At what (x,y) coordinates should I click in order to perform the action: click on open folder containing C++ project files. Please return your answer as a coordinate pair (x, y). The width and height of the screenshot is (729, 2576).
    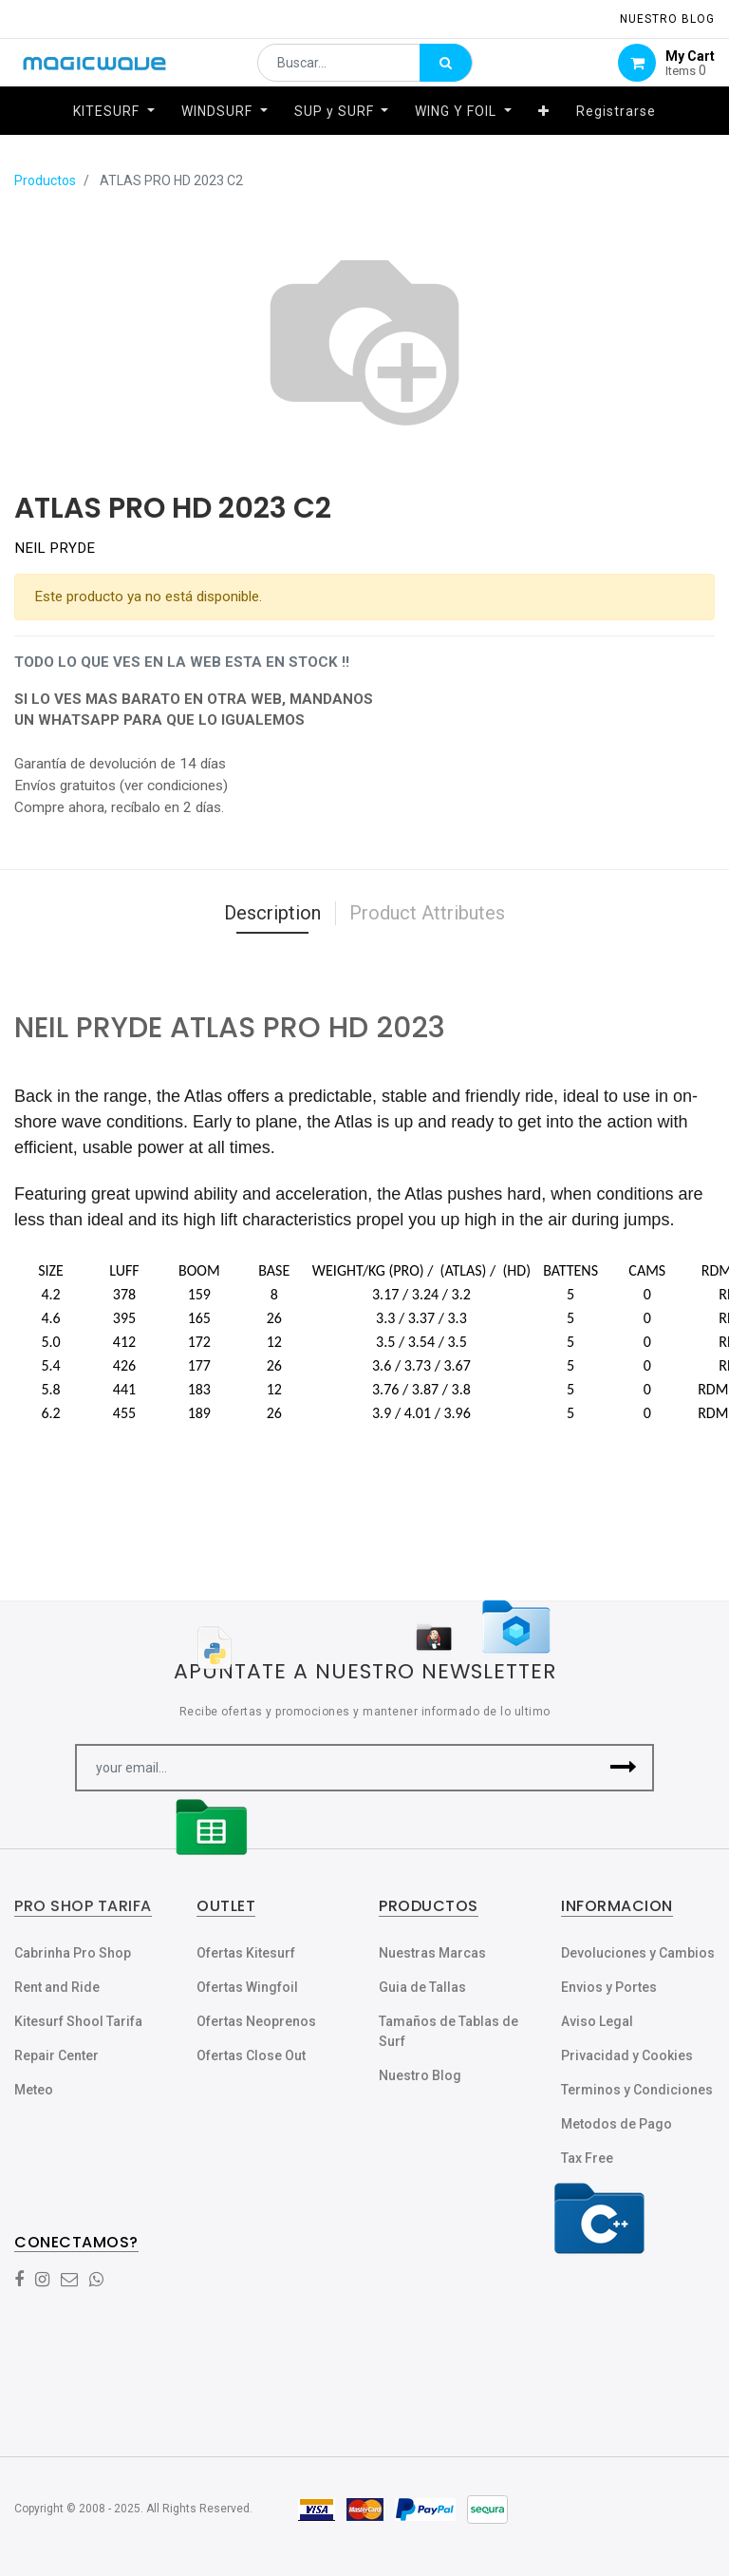
    Looking at the image, I should click on (599, 2221).